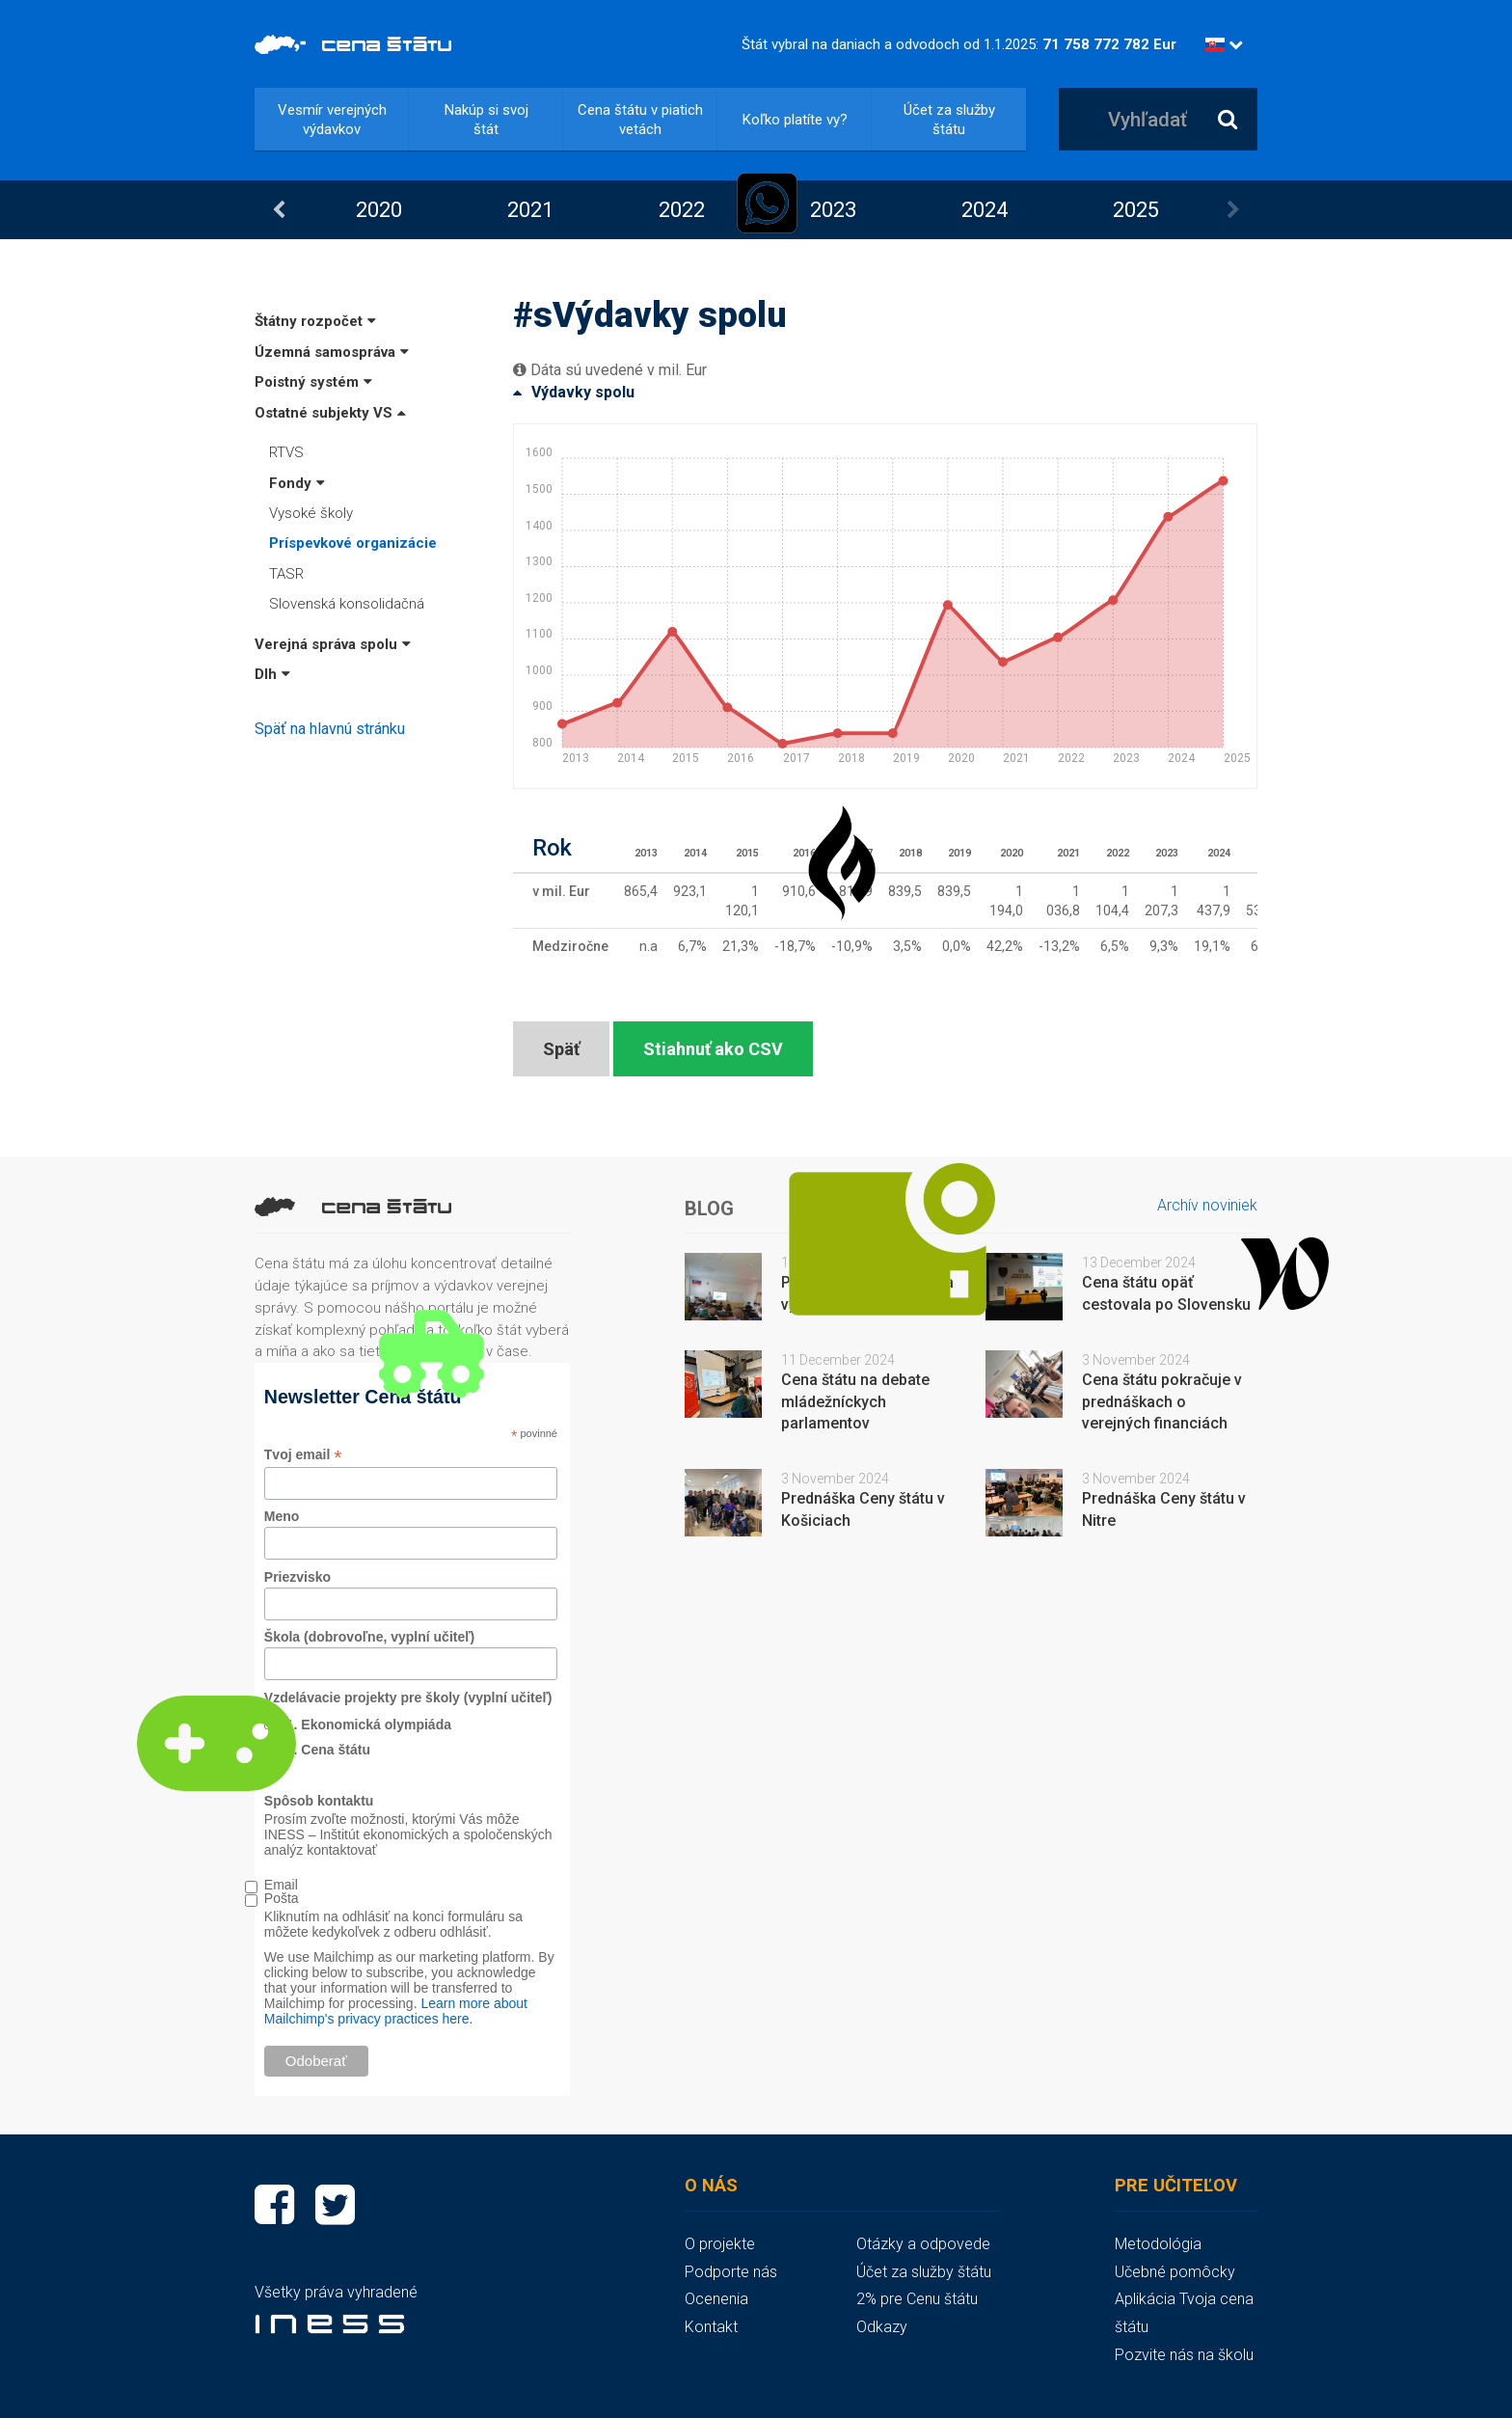 The height and width of the screenshot is (2418, 1512). Describe the element at coordinates (887, 1243) in the screenshot. I see `access phone camera` at that location.